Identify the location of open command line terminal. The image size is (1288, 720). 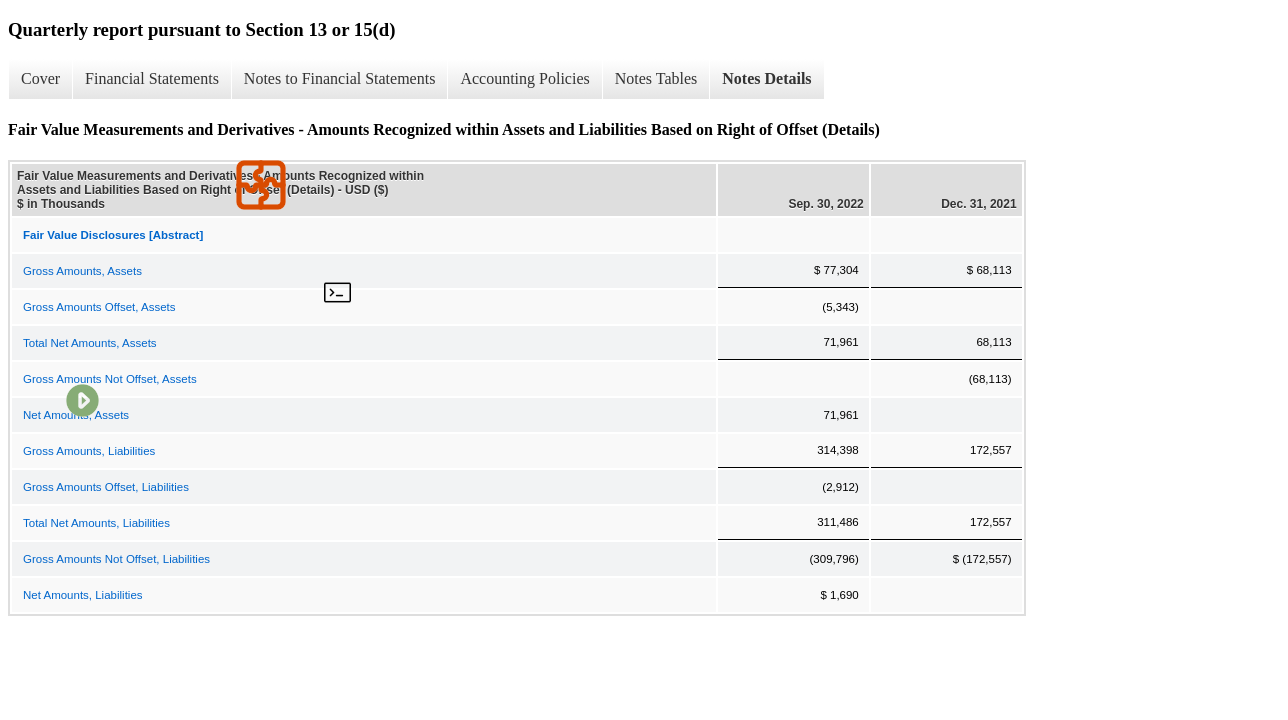
(337, 292).